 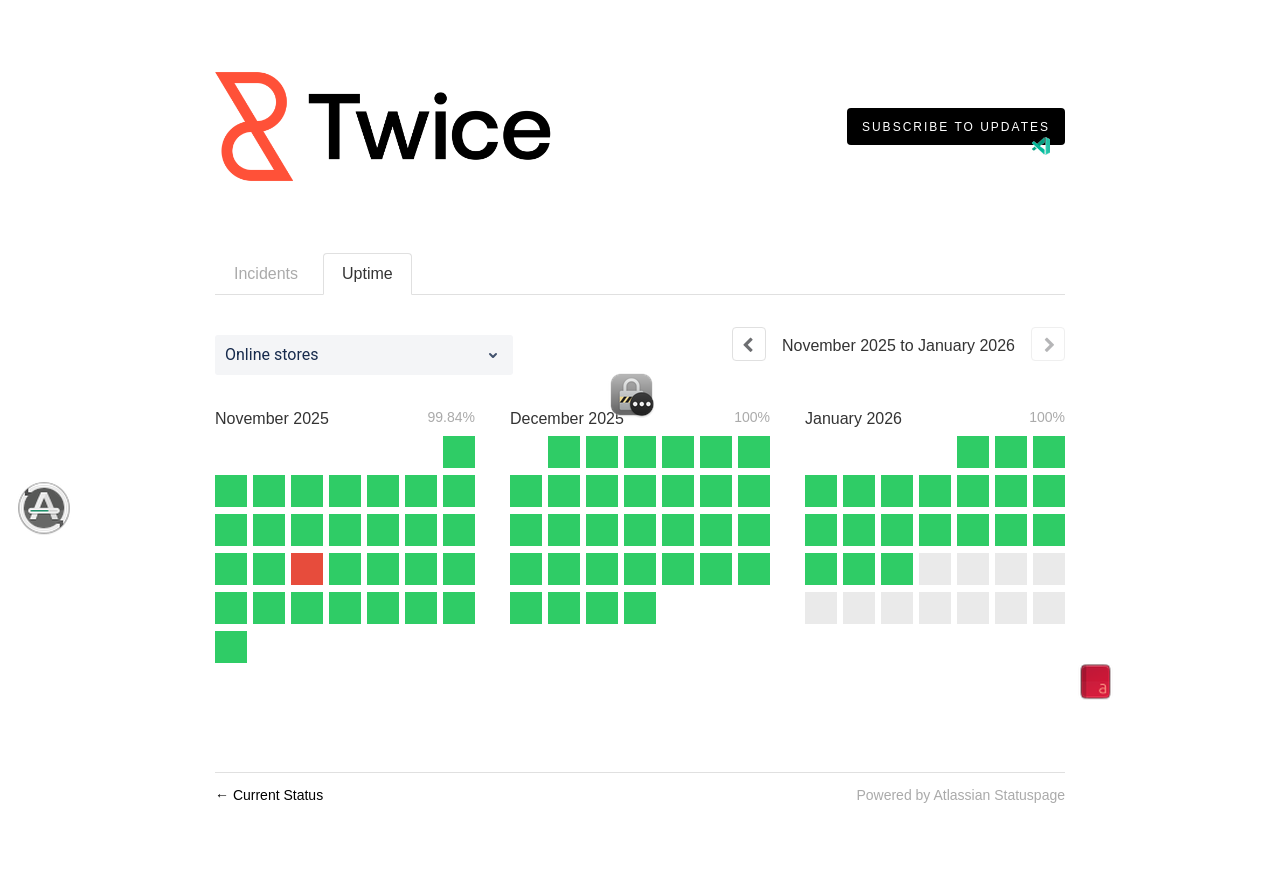 What do you see at coordinates (631, 394) in the screenshot?
I see `open cipher password manager app` at bounding box center [631, 394].